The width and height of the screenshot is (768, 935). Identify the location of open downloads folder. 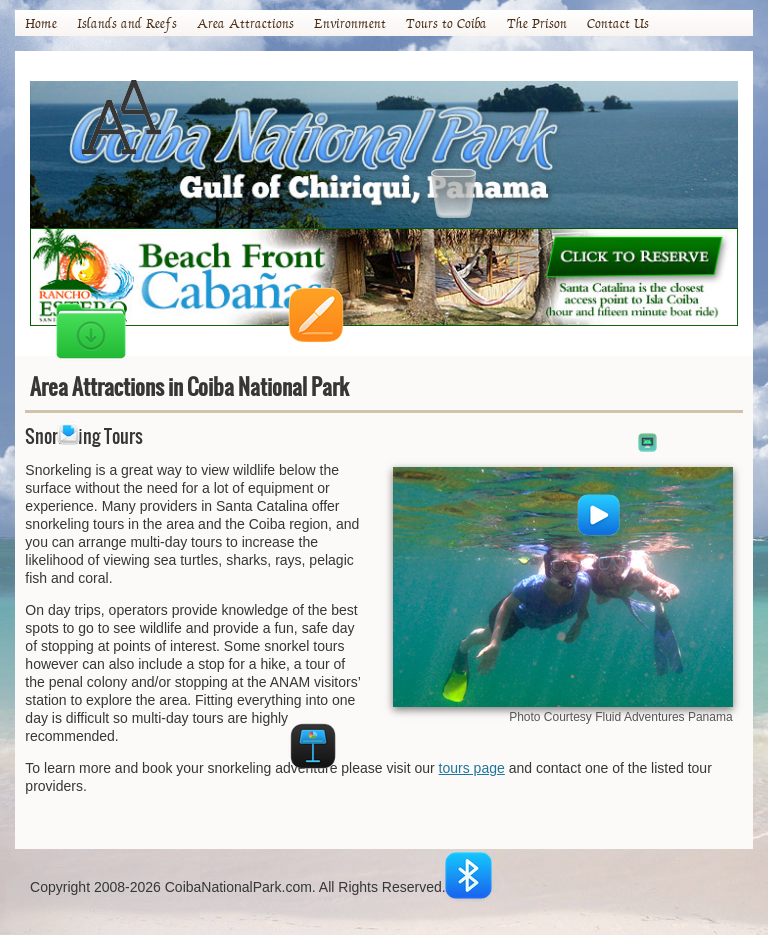
(91, 331).